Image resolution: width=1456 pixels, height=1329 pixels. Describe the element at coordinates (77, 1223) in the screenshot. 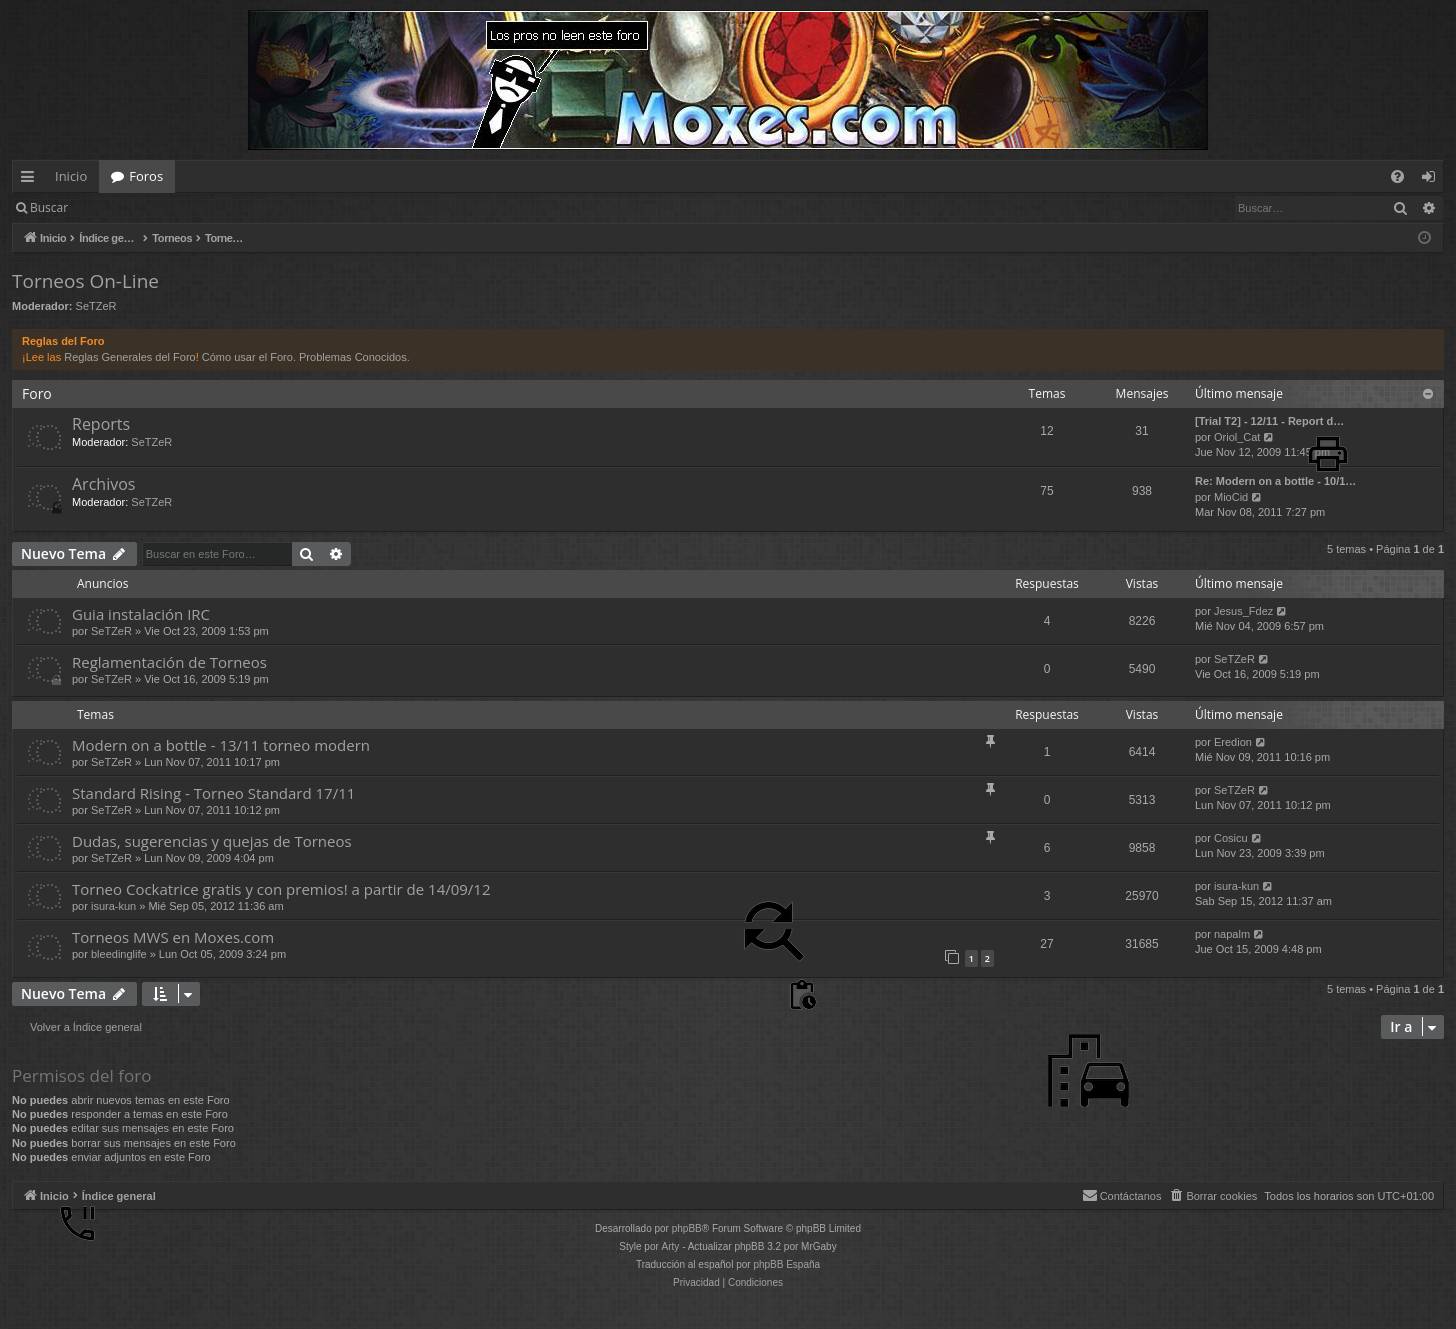

I see `call on hold` at that location.